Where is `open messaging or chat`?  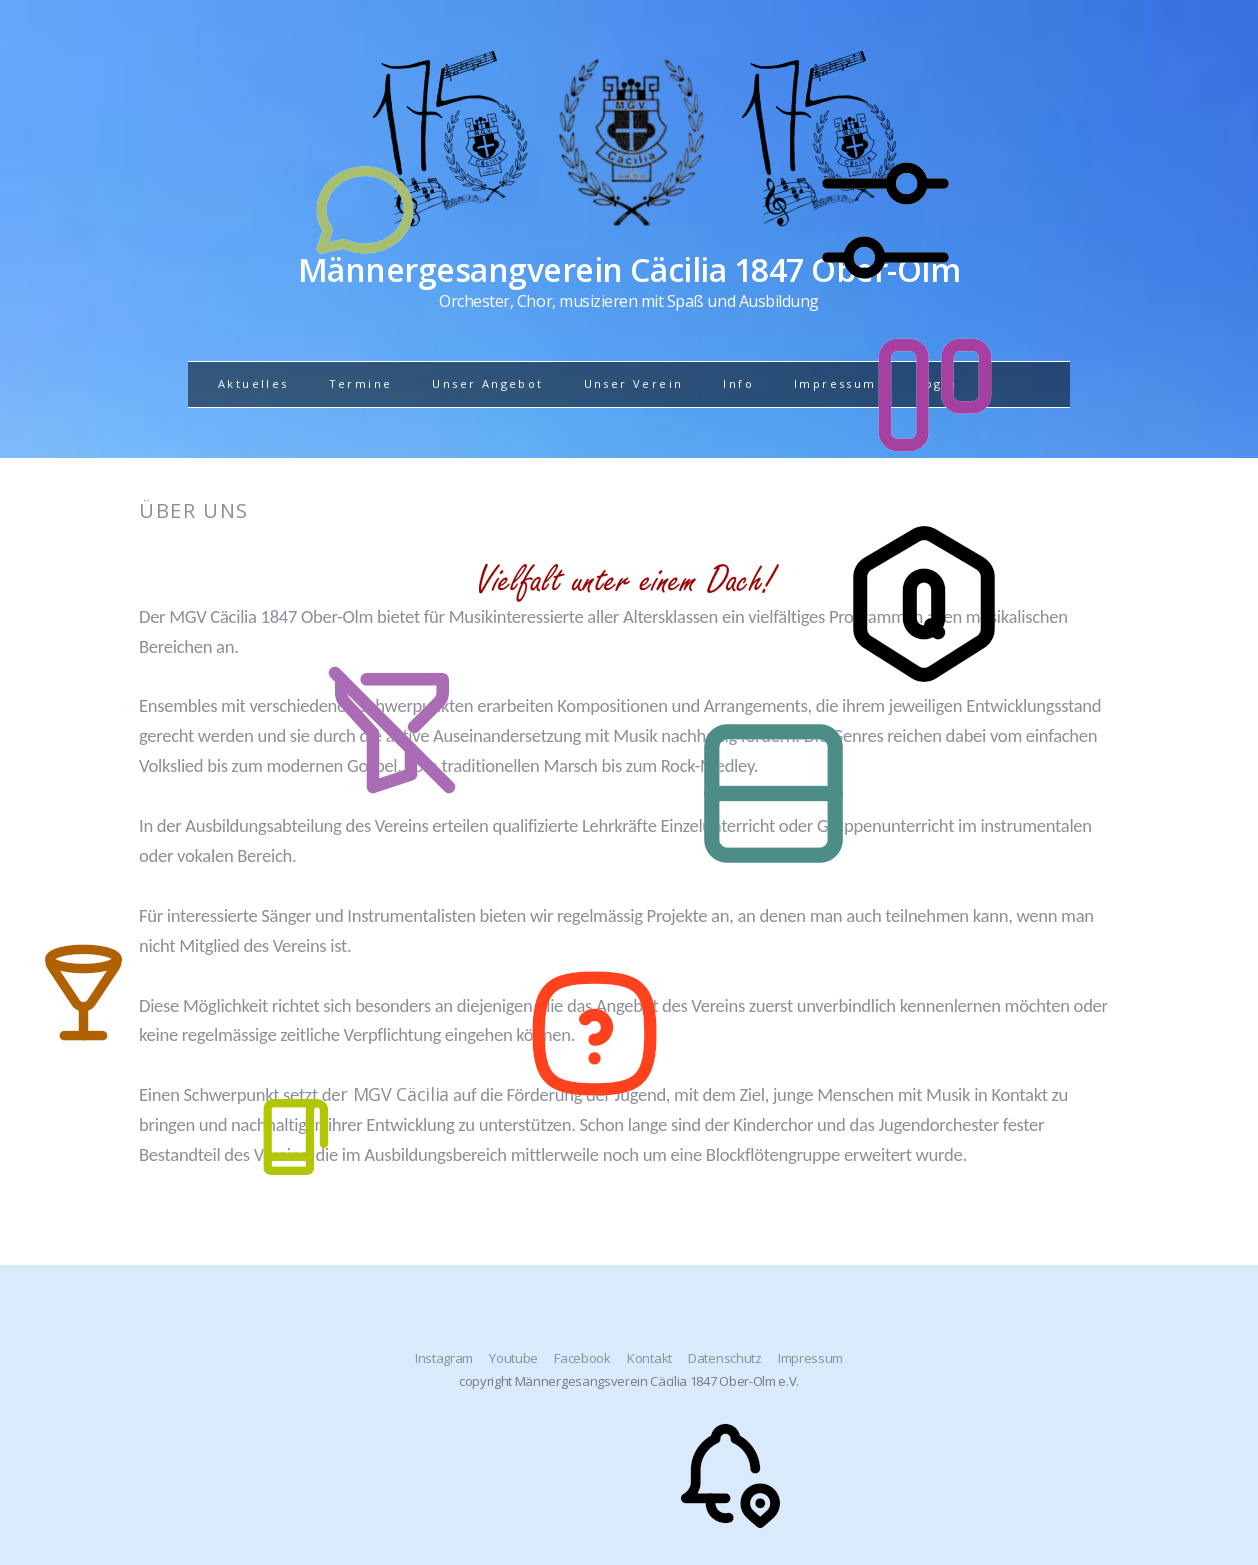
open messaging or chat is located at coordinates (365, 210).